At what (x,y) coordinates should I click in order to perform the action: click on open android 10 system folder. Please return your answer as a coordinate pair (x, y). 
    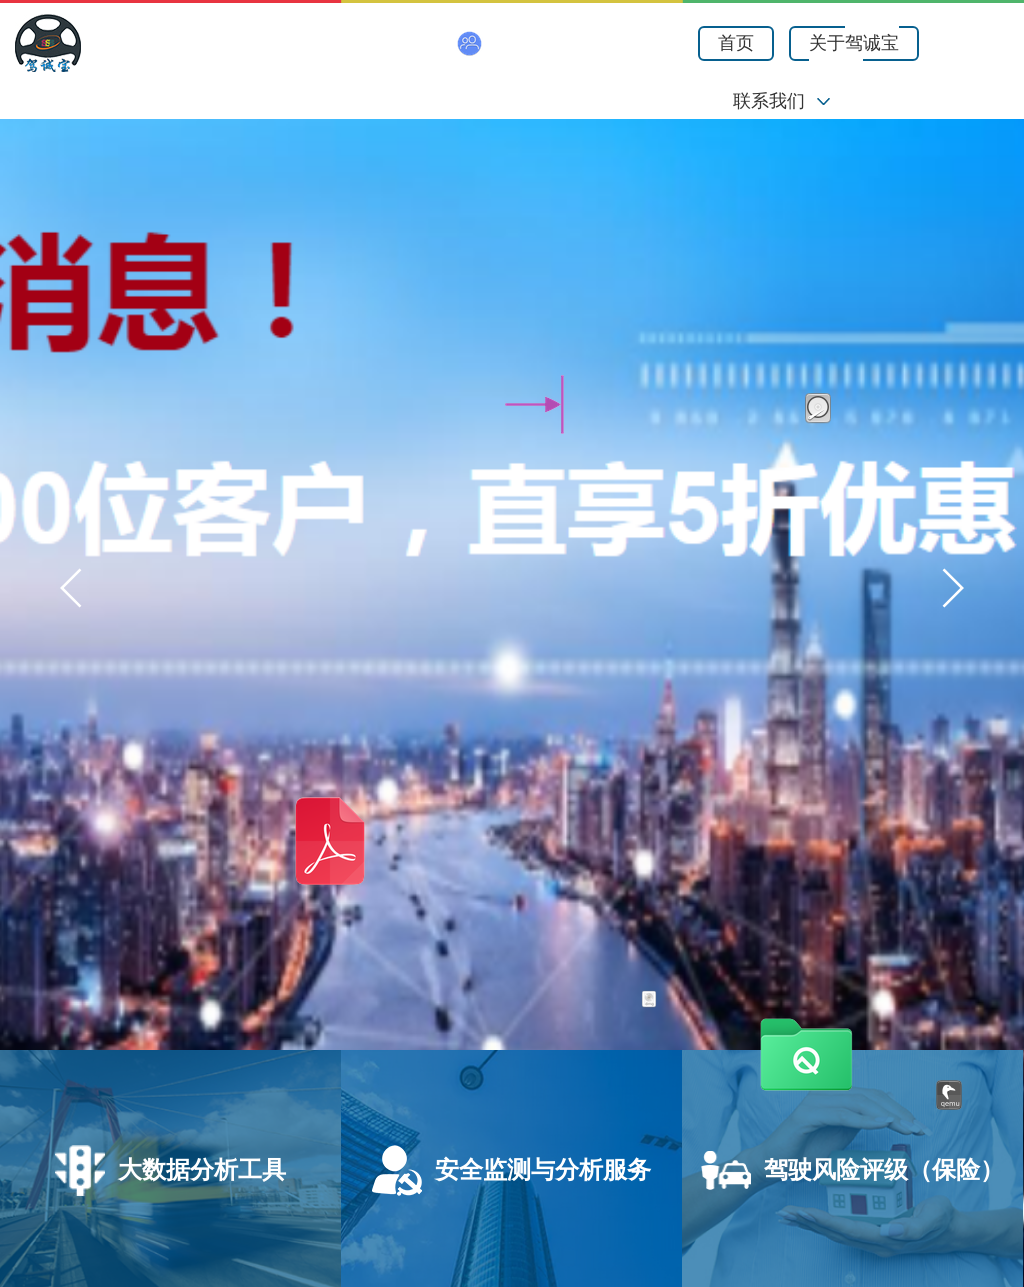
    Looking at the image, I should click on (806, 1057).